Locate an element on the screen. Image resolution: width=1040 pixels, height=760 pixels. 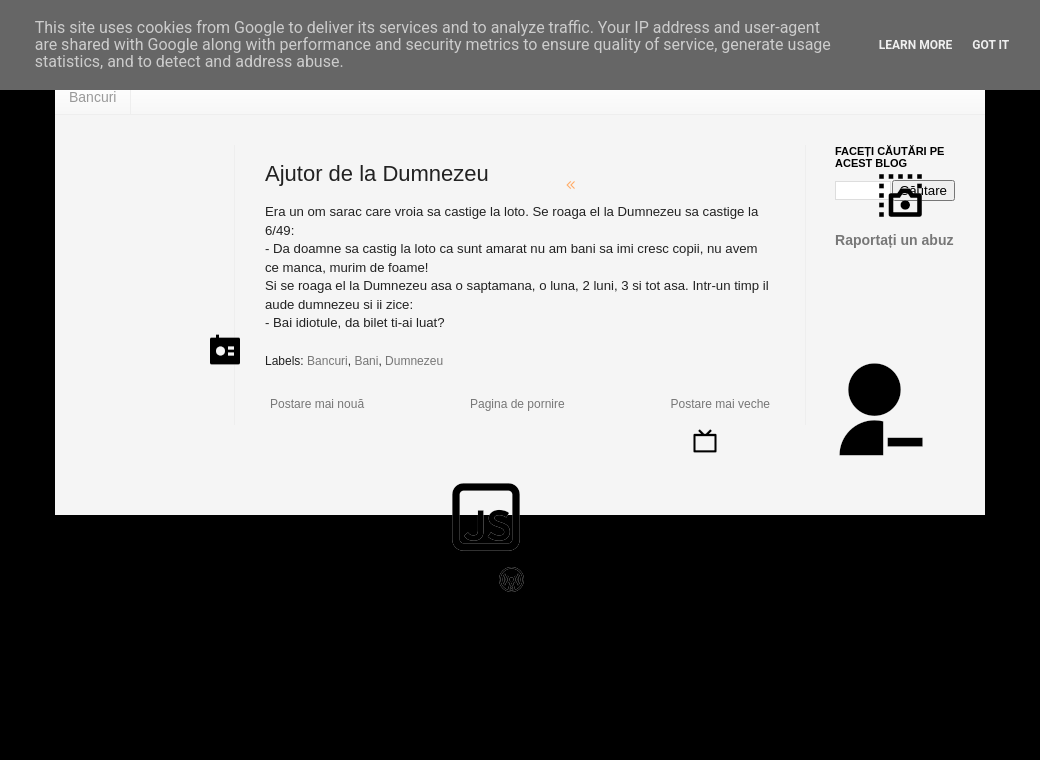
remove a user or contact is located at coordinates (874, 411).